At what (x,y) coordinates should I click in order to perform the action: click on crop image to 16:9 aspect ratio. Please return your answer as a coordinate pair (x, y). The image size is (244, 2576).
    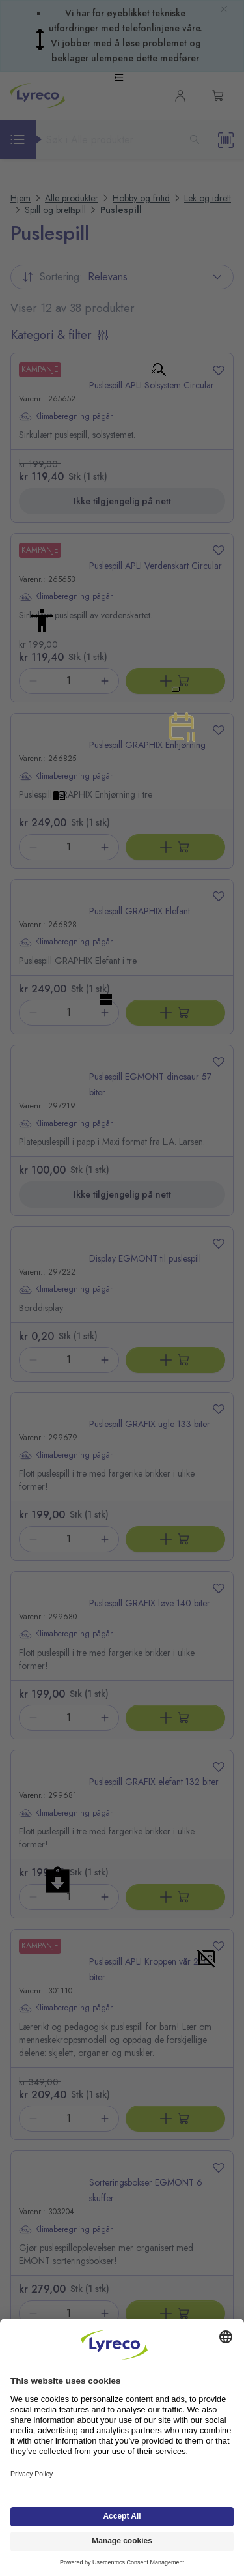
    Looking at the image, I should click on (176, 689).